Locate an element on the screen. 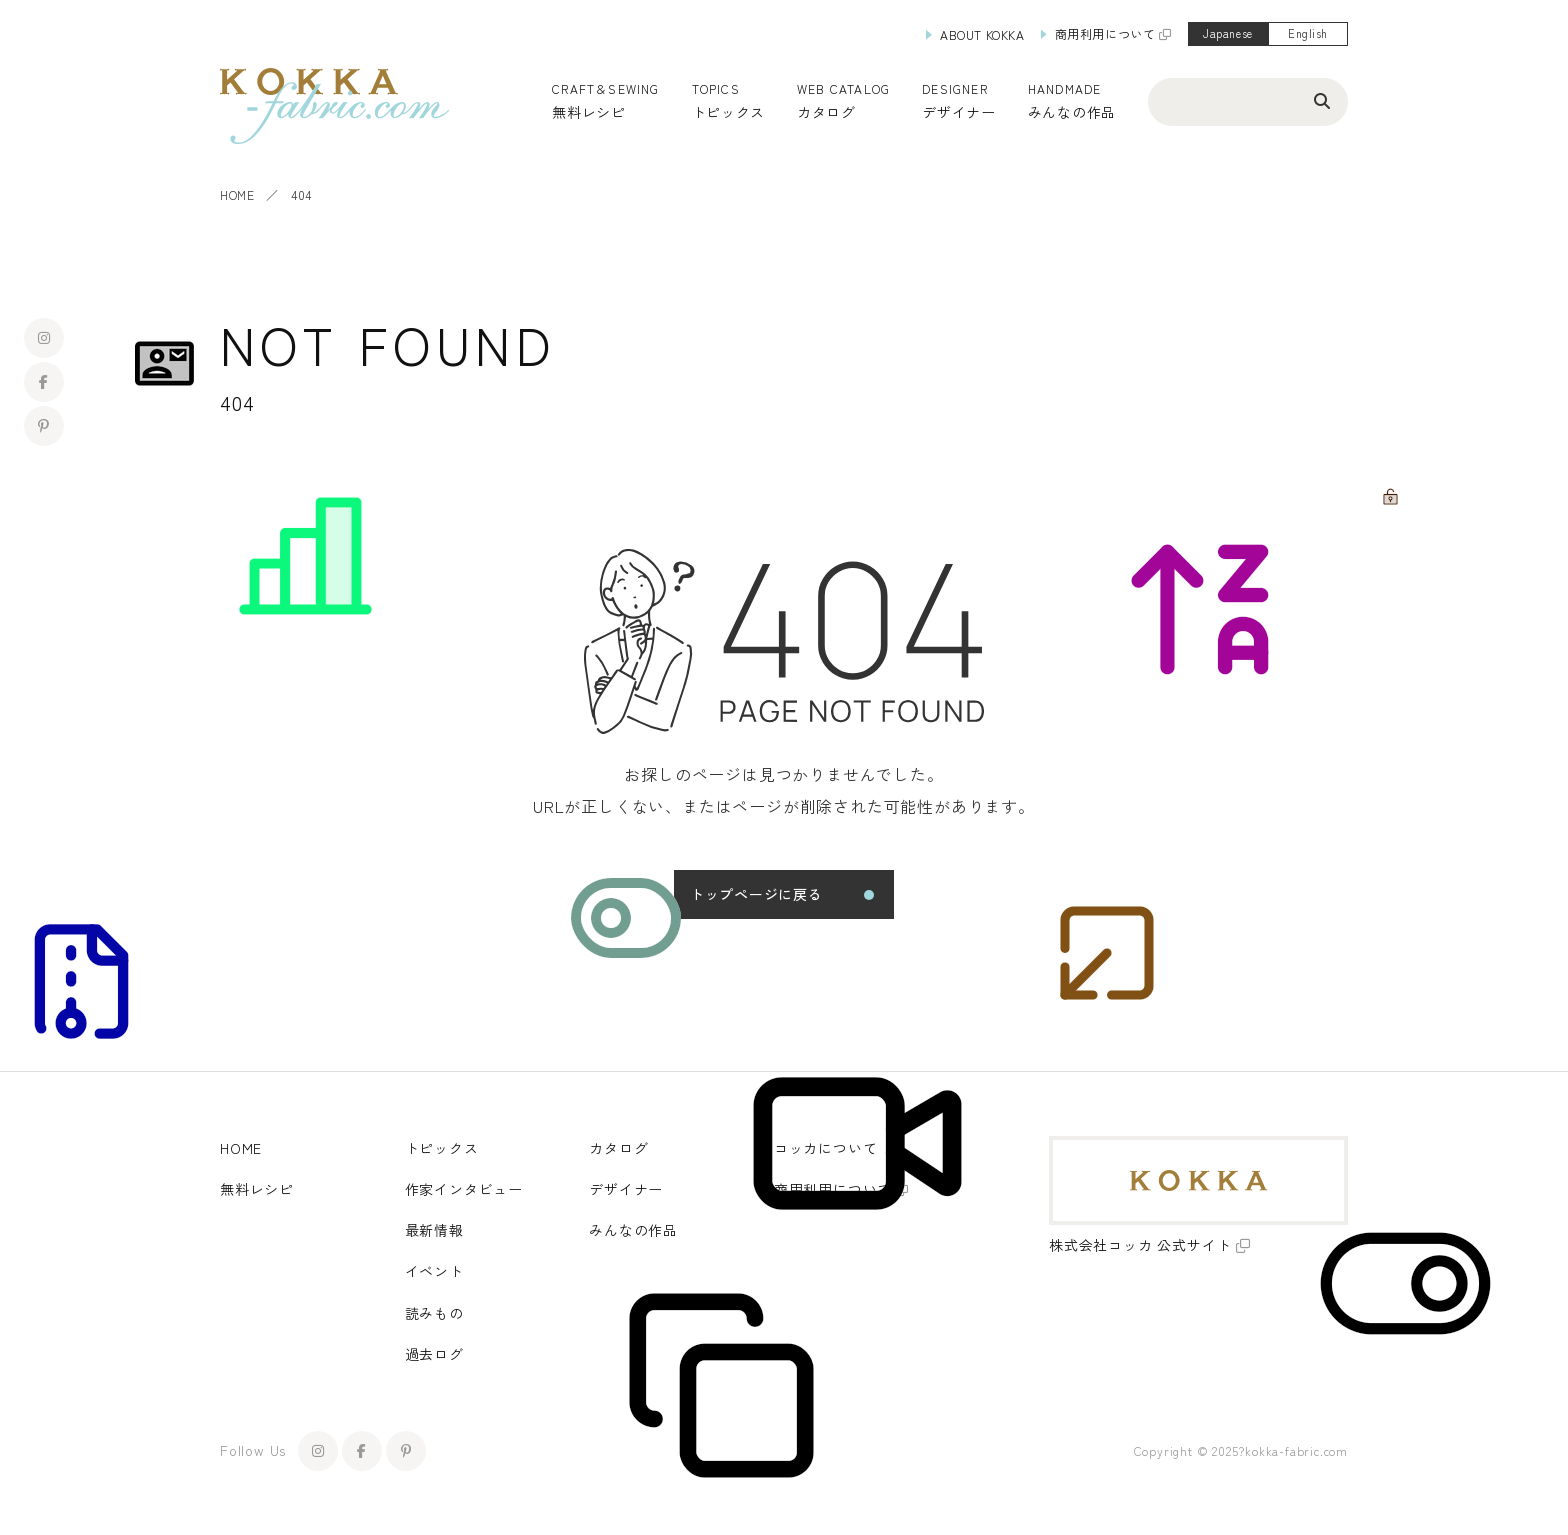  view analytics or statistics is located at coordinates (305, 558).